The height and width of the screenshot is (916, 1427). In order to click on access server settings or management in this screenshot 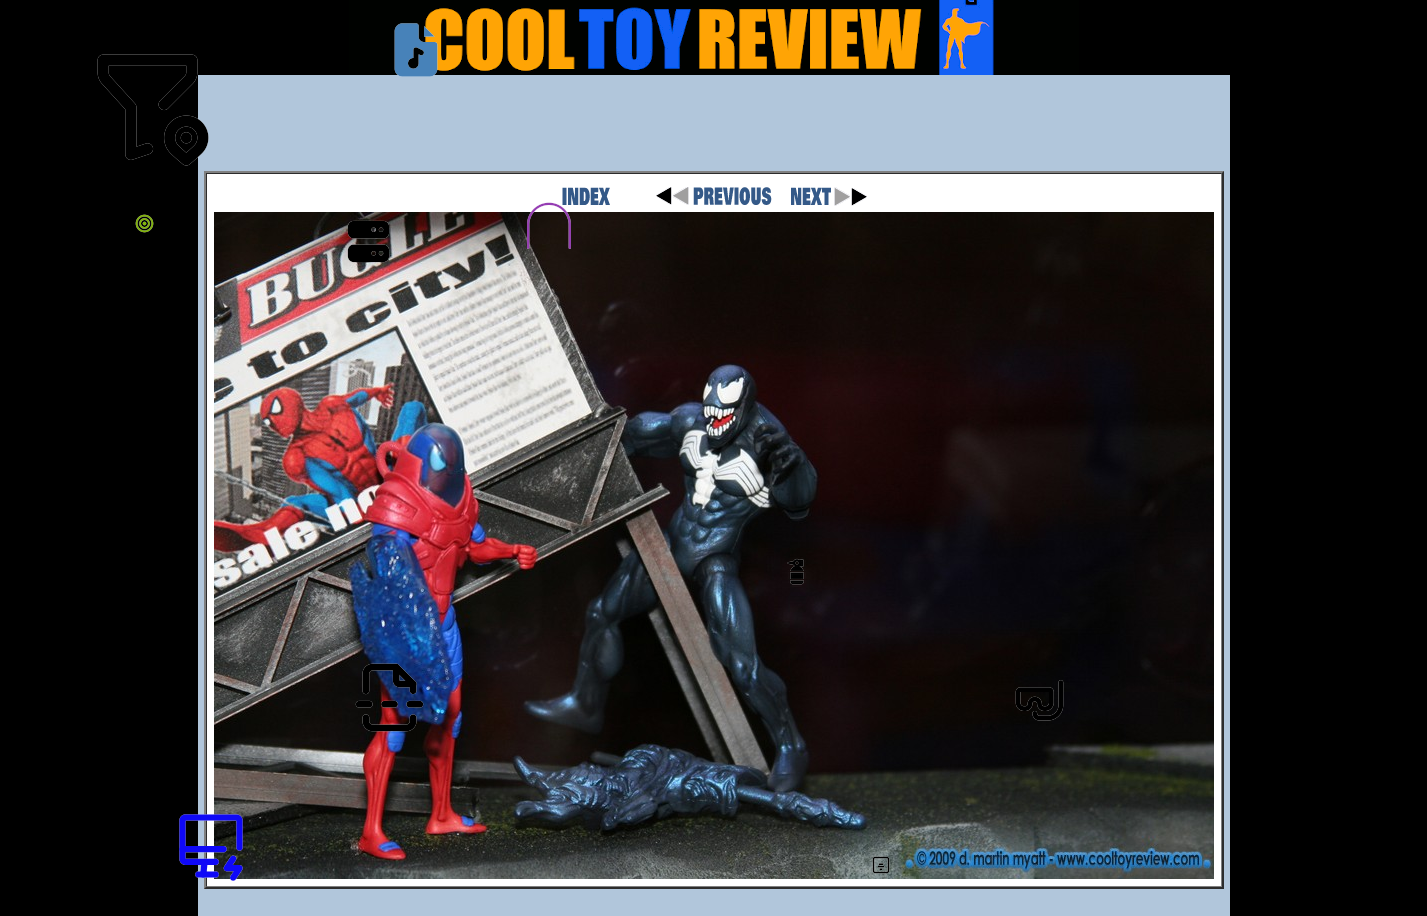, I will do `click(368, 241)`.